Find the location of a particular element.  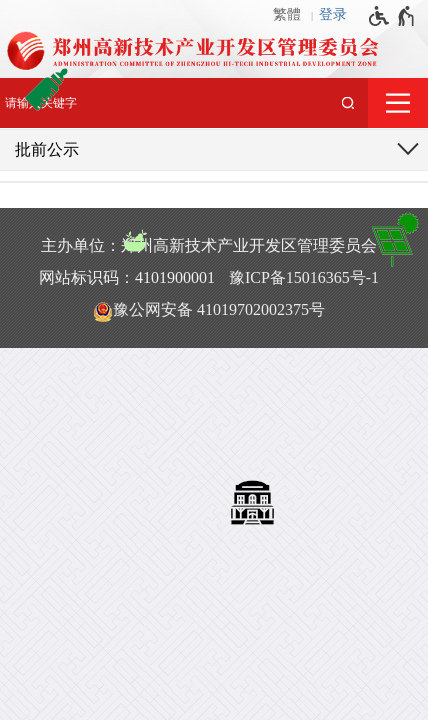

track baby feeding schedule is located at coordinates (46, 89).